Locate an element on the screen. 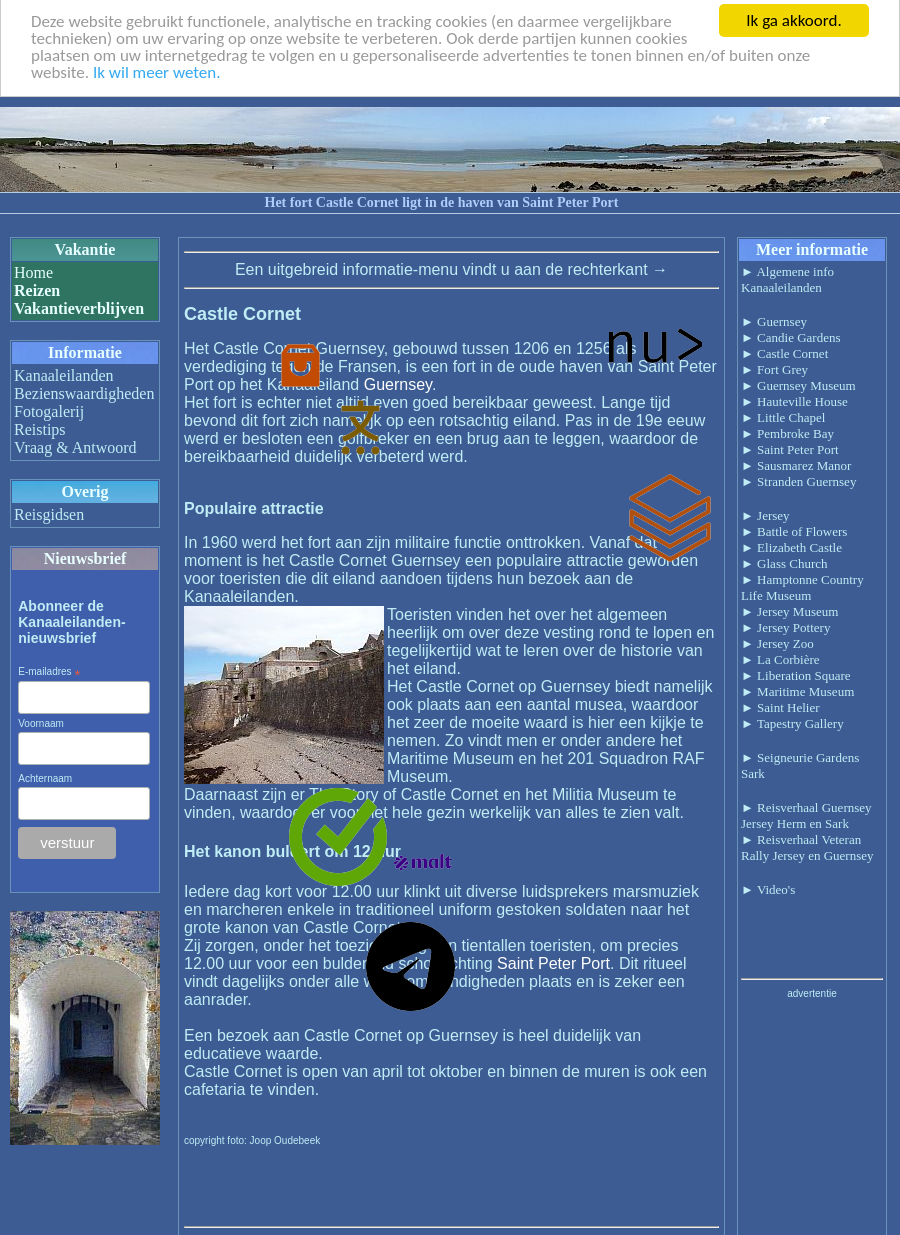 The height and width of the screenshot is (1235, 900). view your shopping bag is located at coordinates (300, 365).